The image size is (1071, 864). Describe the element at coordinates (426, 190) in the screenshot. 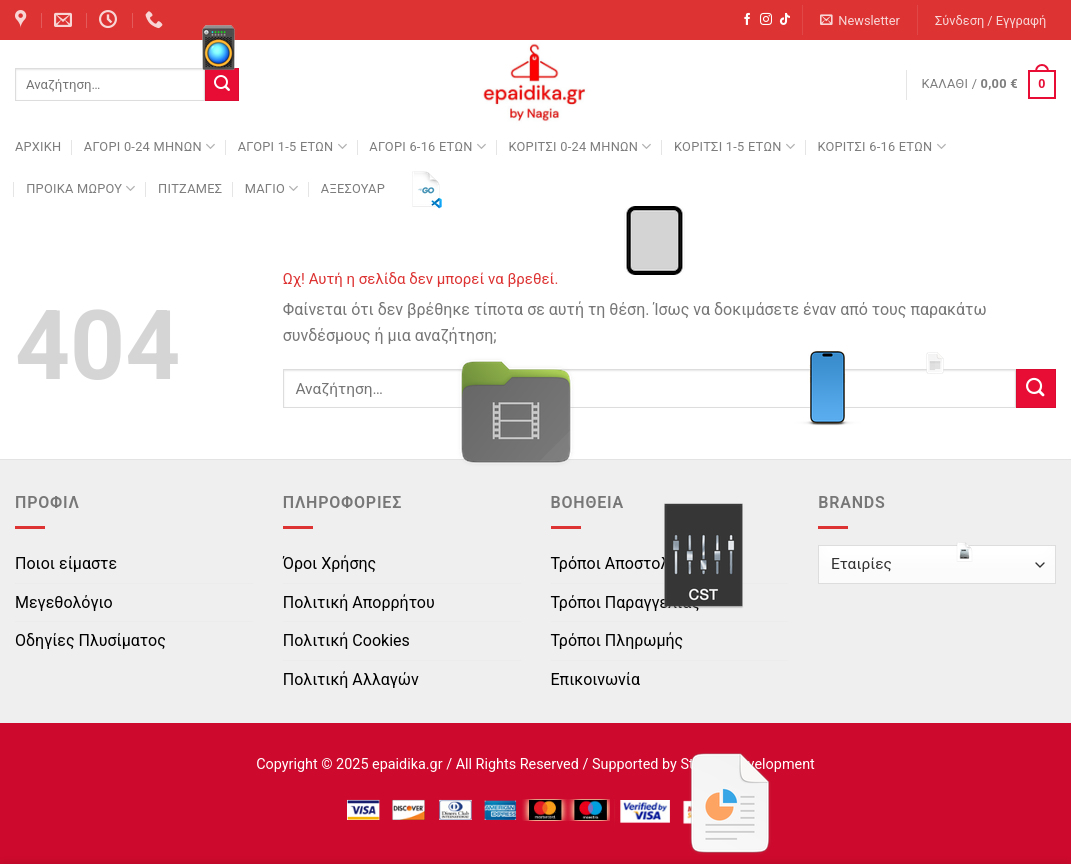

I see `open a Go language file in Visual Studio Code` at that location.